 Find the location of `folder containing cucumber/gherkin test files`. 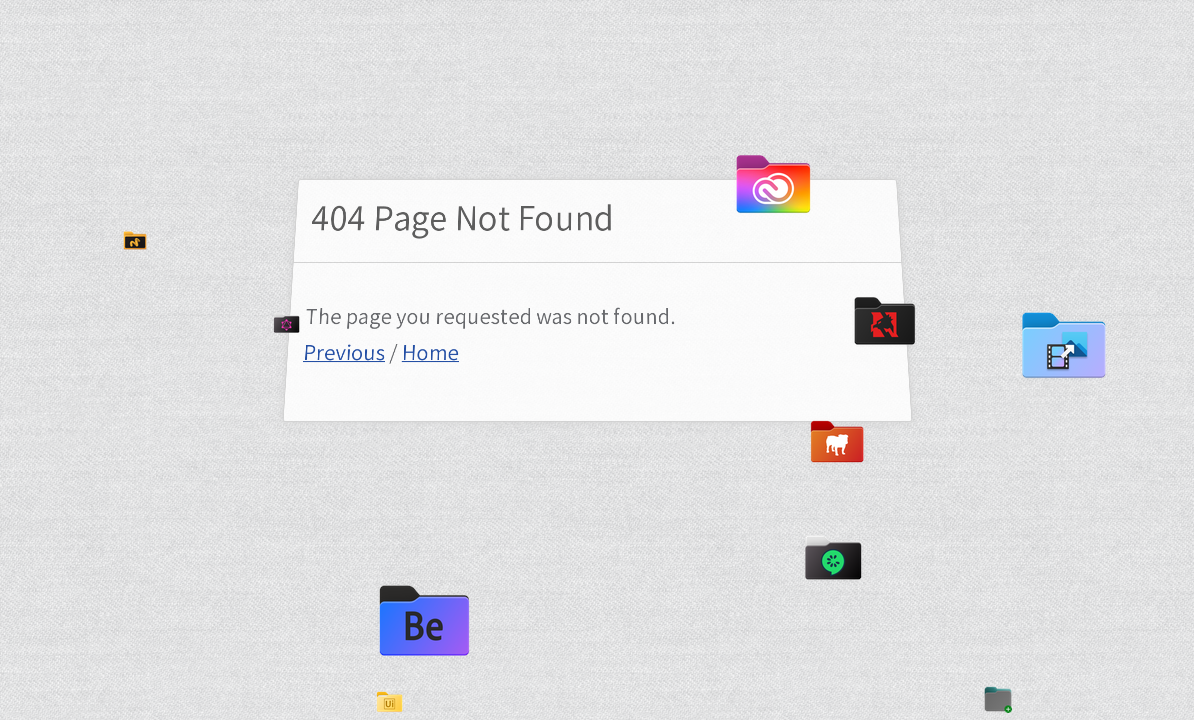

folder containing cucumber/gherkin test files is located at coordinates (833, 559).